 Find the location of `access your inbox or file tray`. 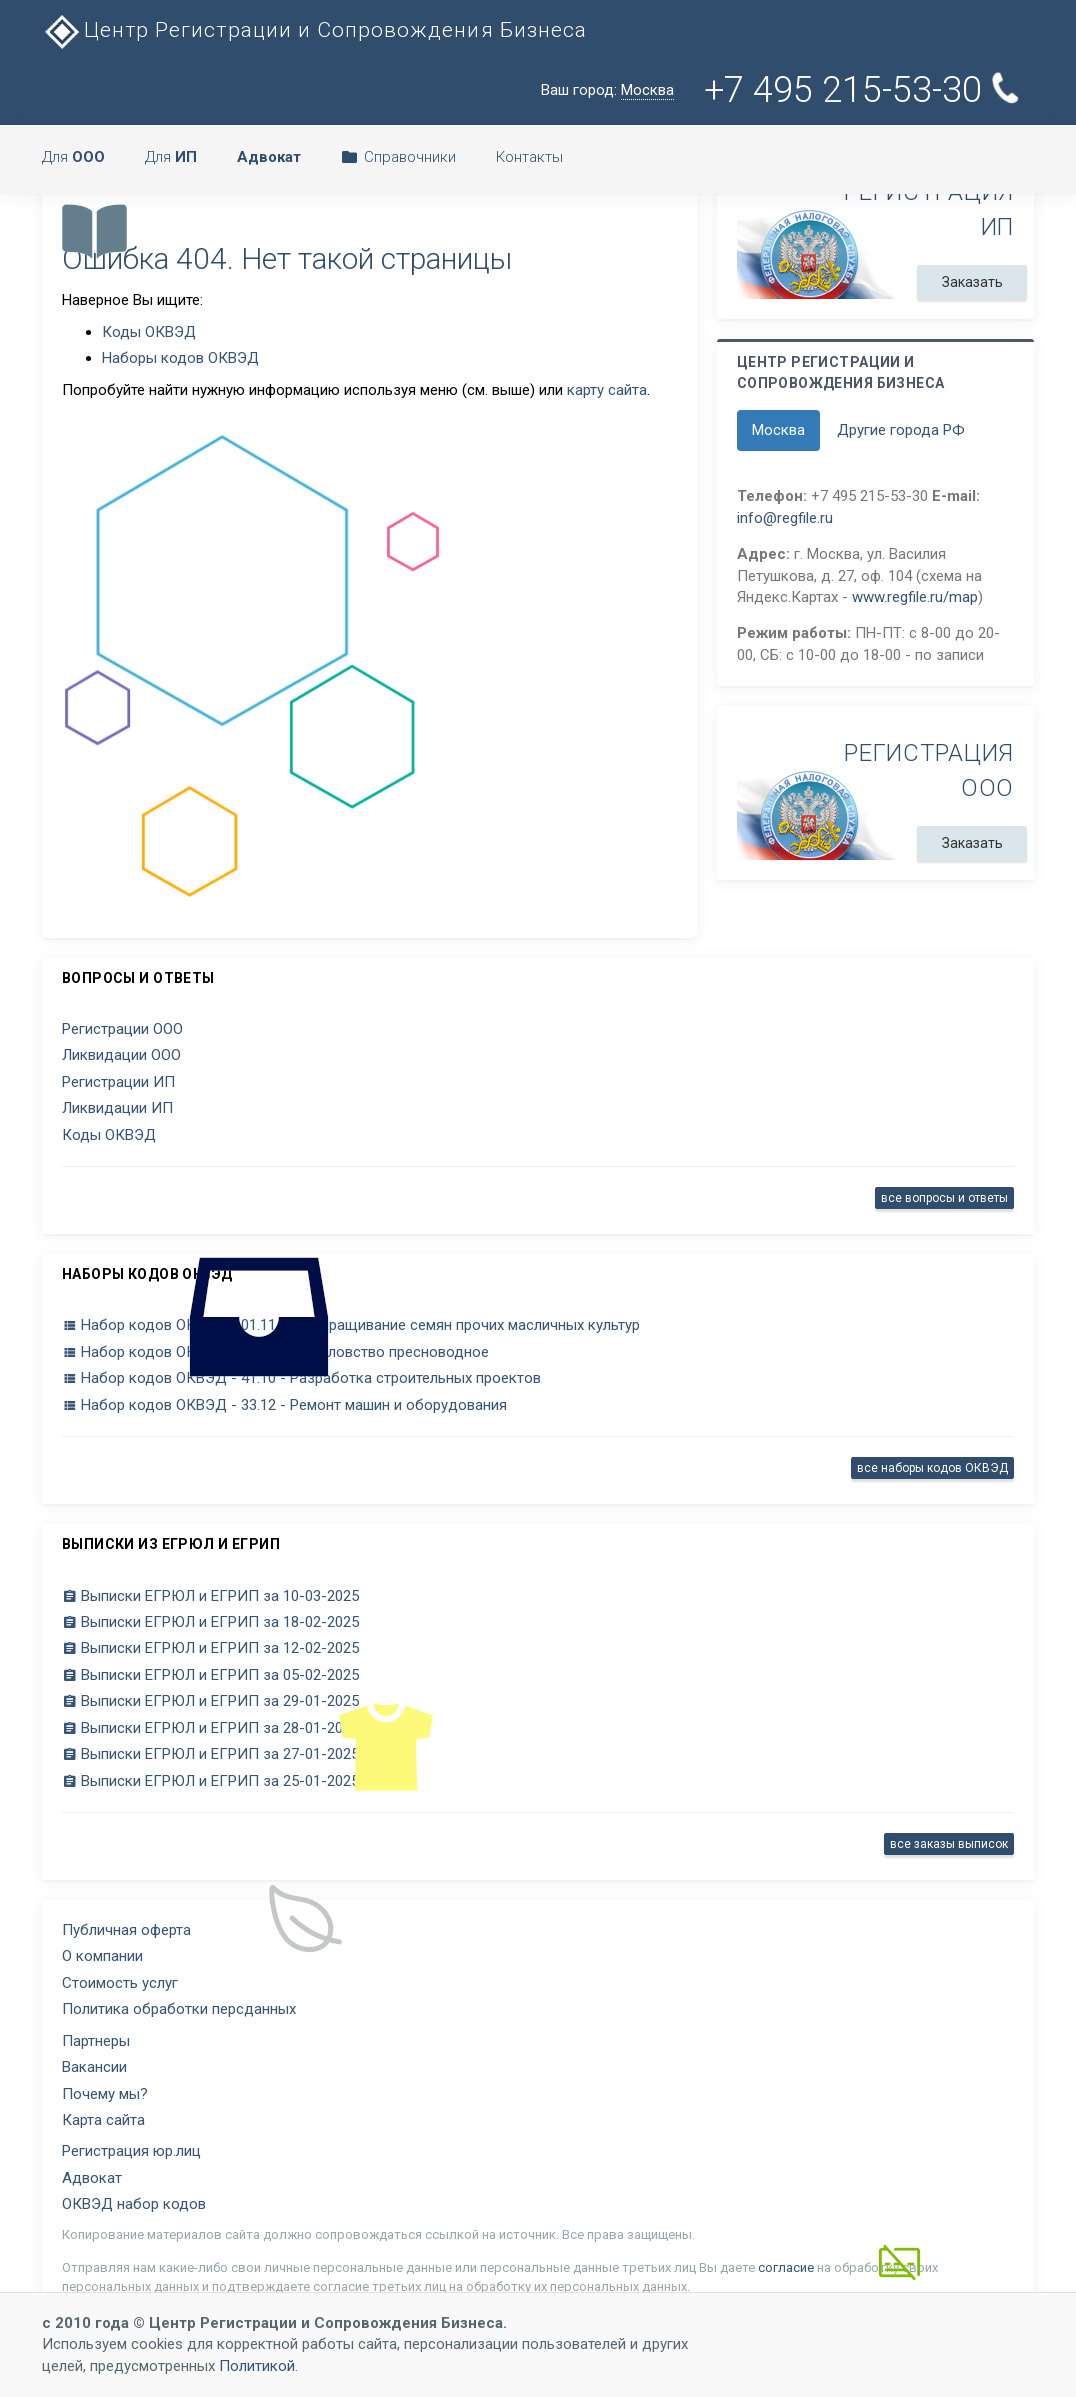

access your inbox or file tray is located at coordinates (259, 1317).